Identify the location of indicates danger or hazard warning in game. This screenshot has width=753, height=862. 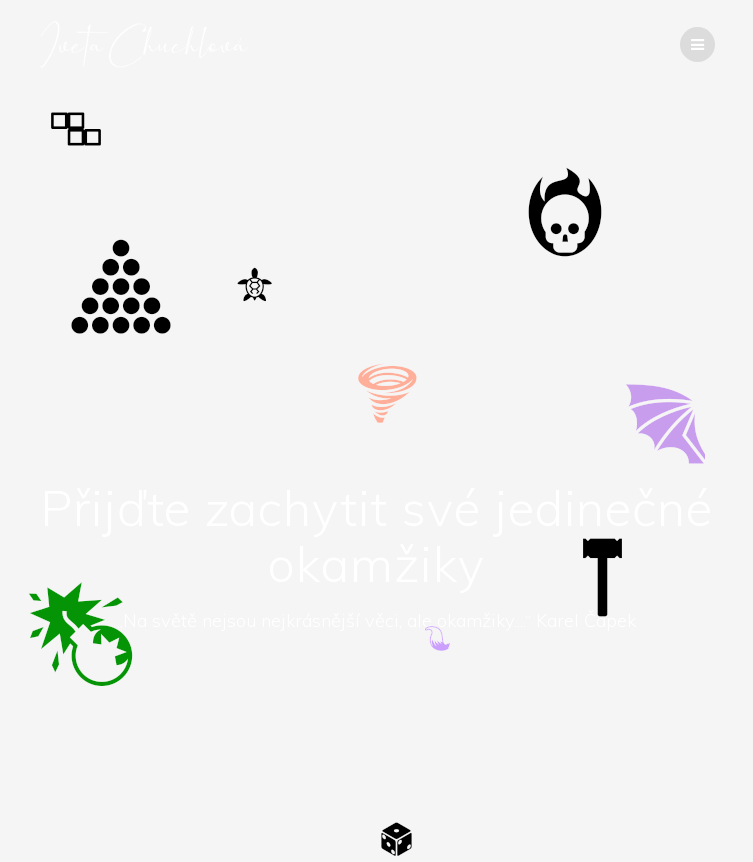
(565, 212).